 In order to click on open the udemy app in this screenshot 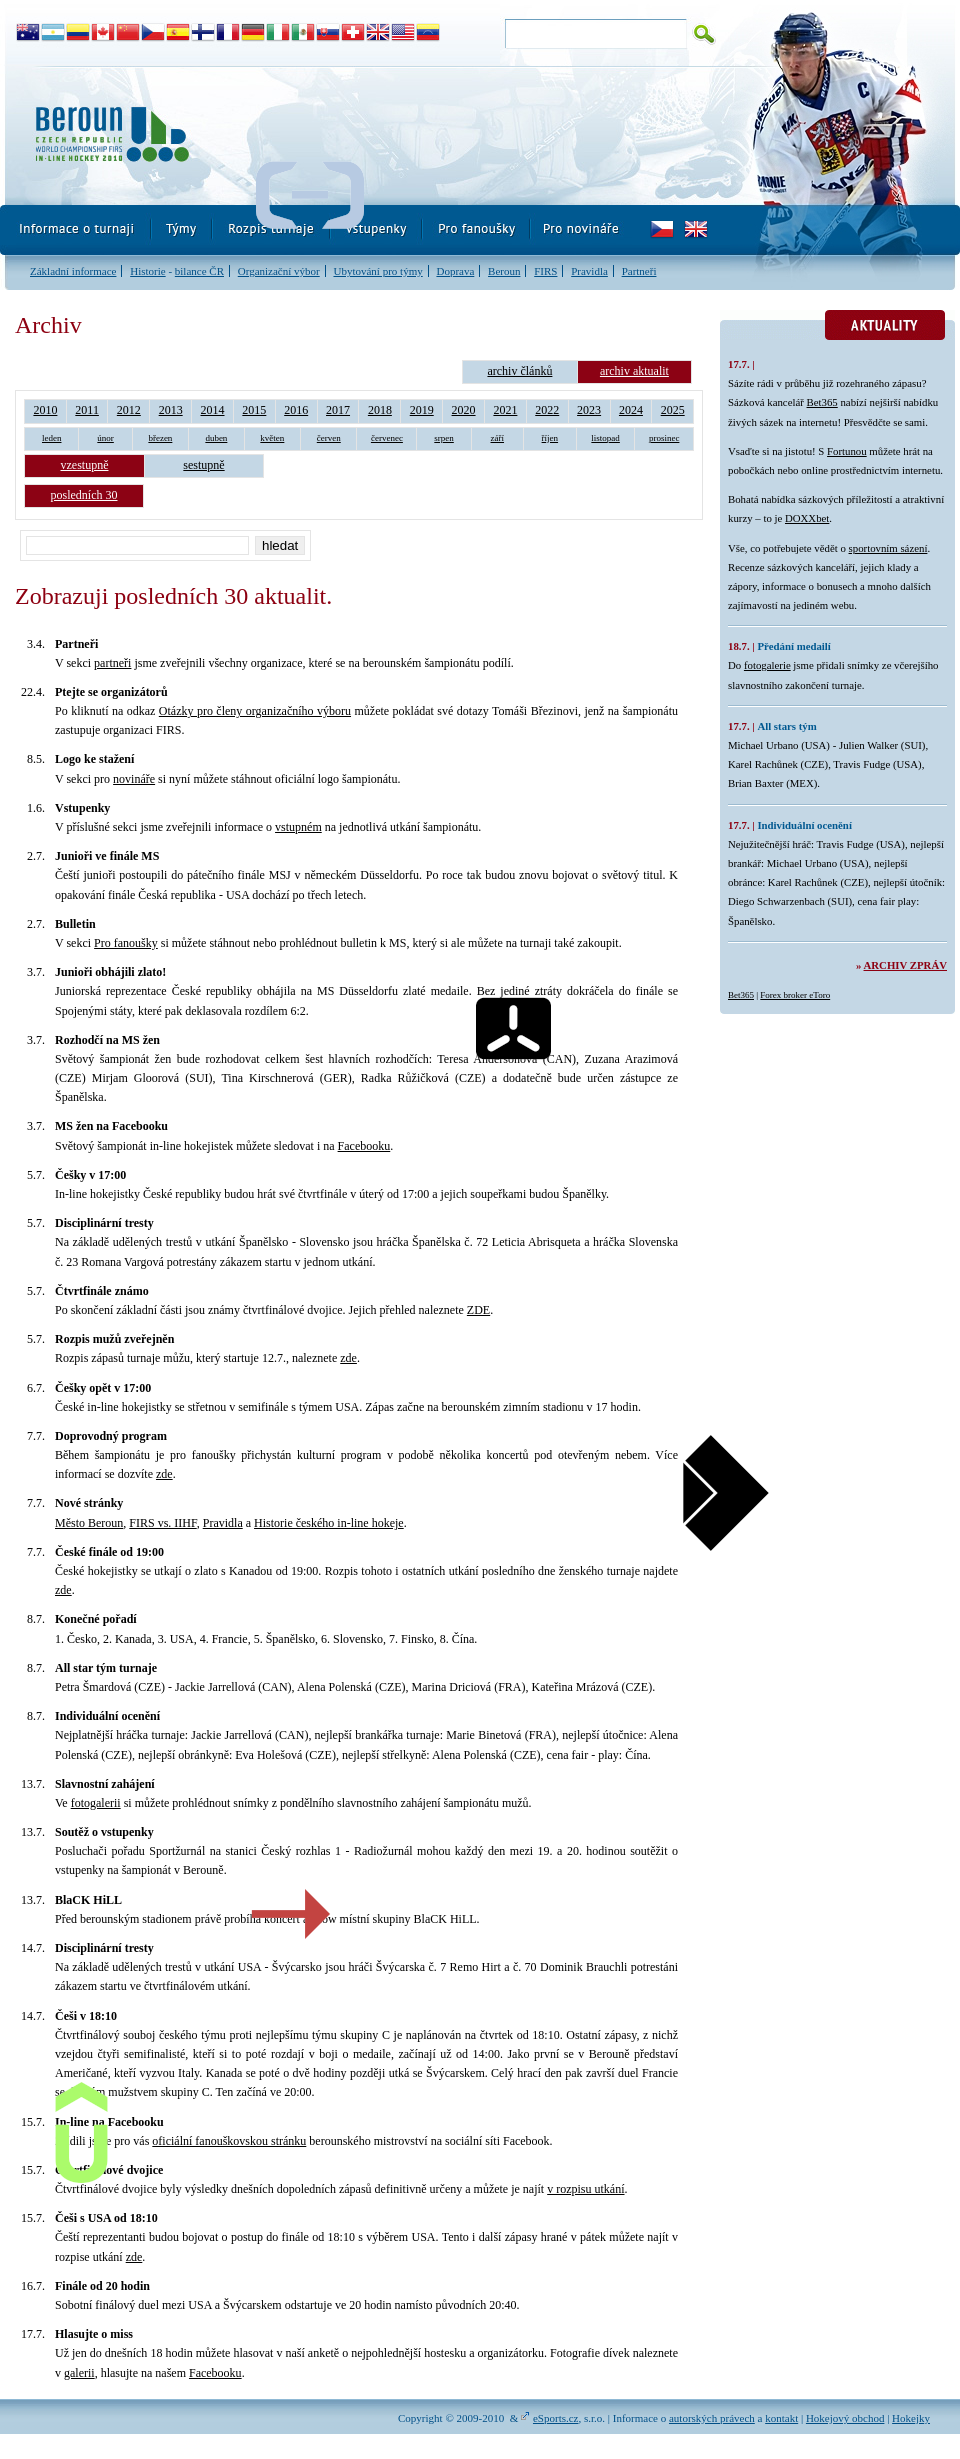, I will do `click(81, 2132)`.